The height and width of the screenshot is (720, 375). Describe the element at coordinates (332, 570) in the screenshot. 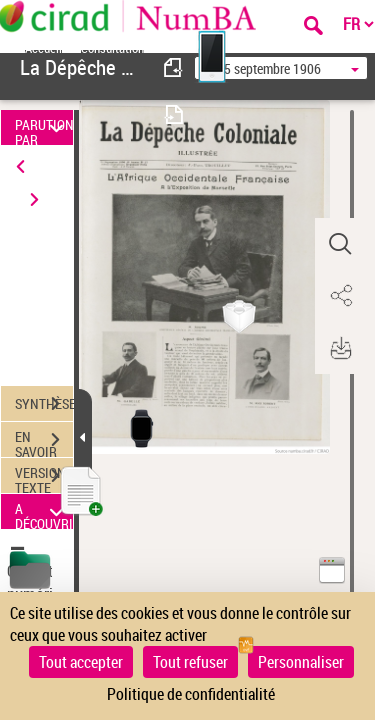

I see `open a new window` at that location.